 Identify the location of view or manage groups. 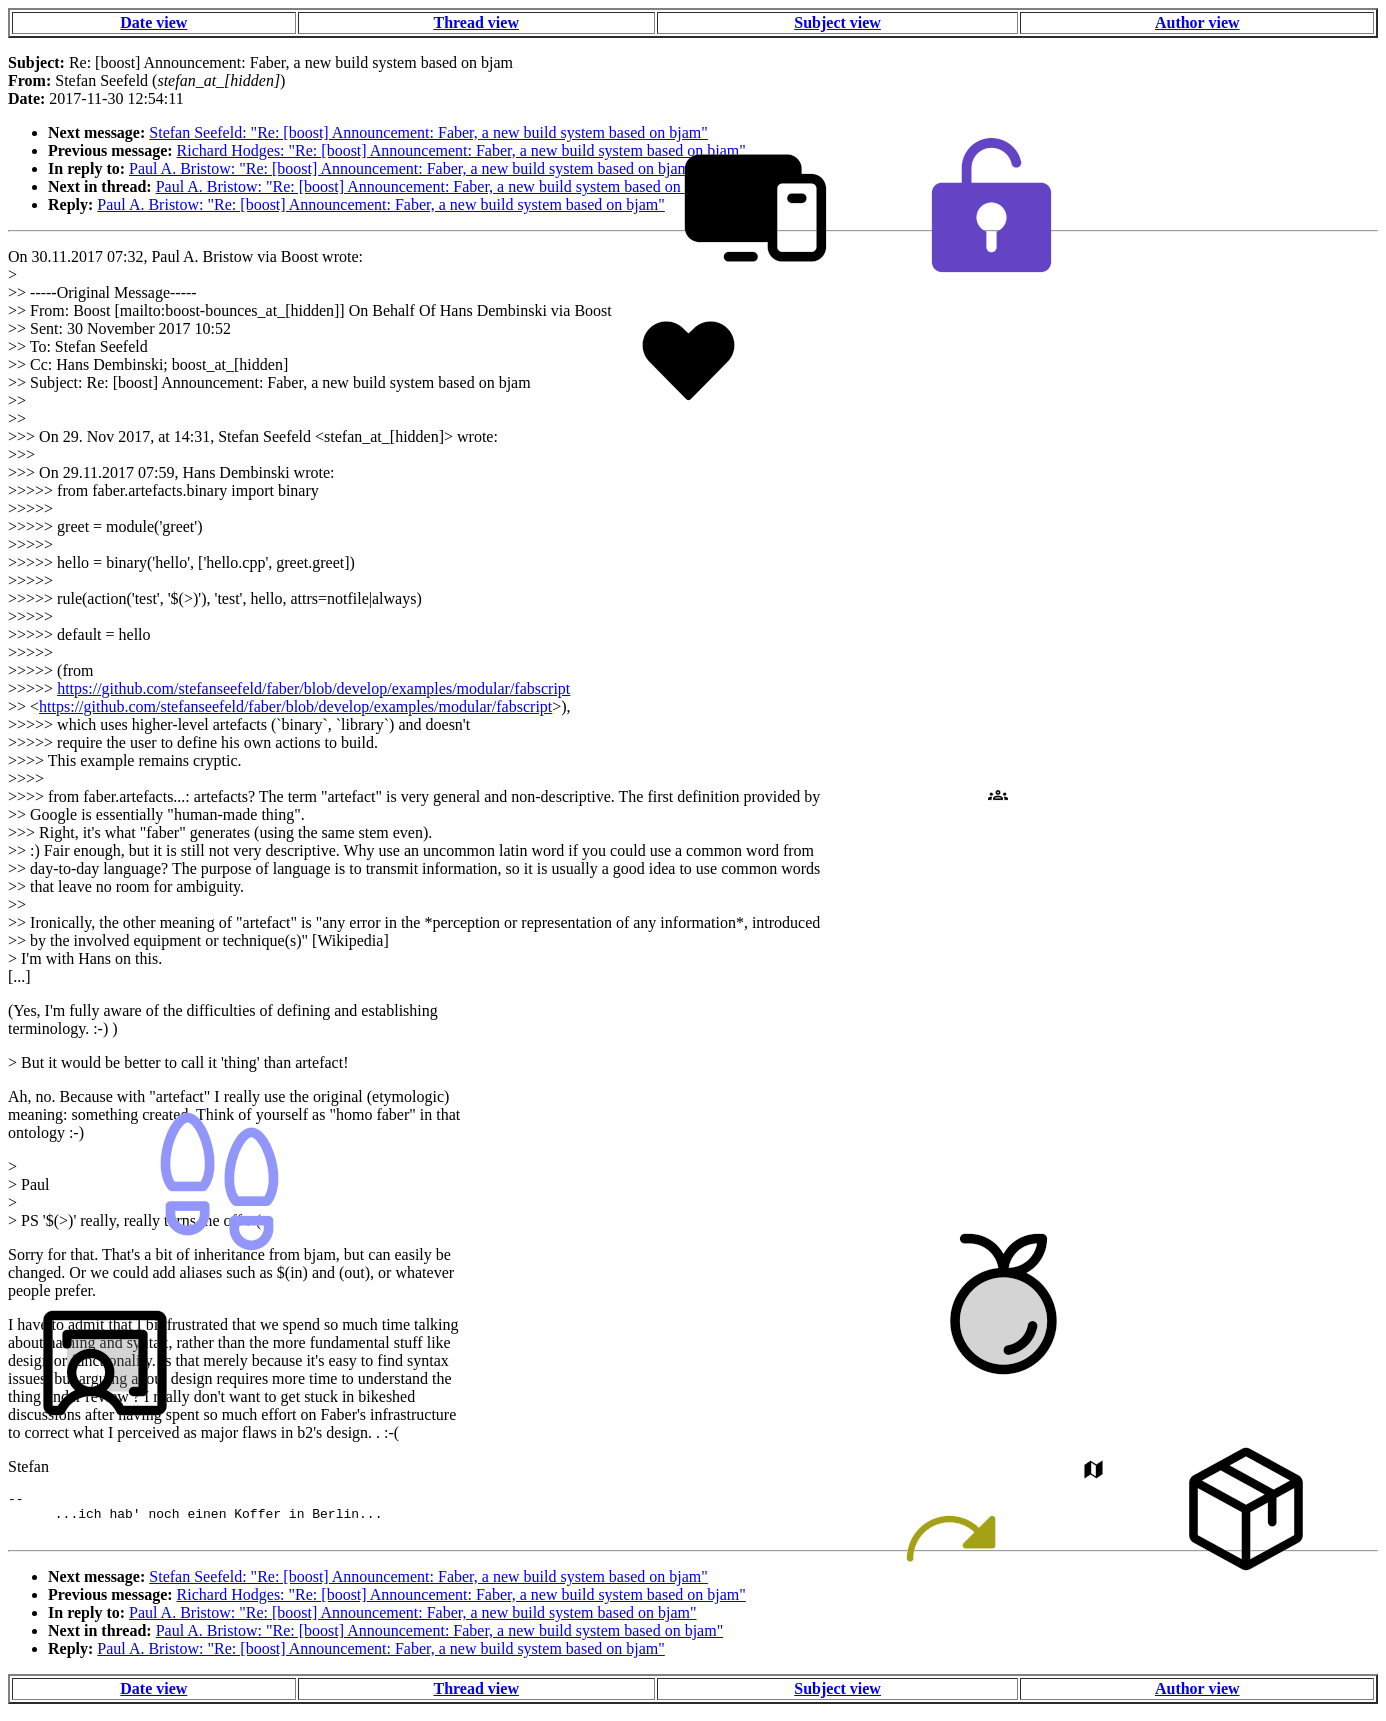
(998, 795).